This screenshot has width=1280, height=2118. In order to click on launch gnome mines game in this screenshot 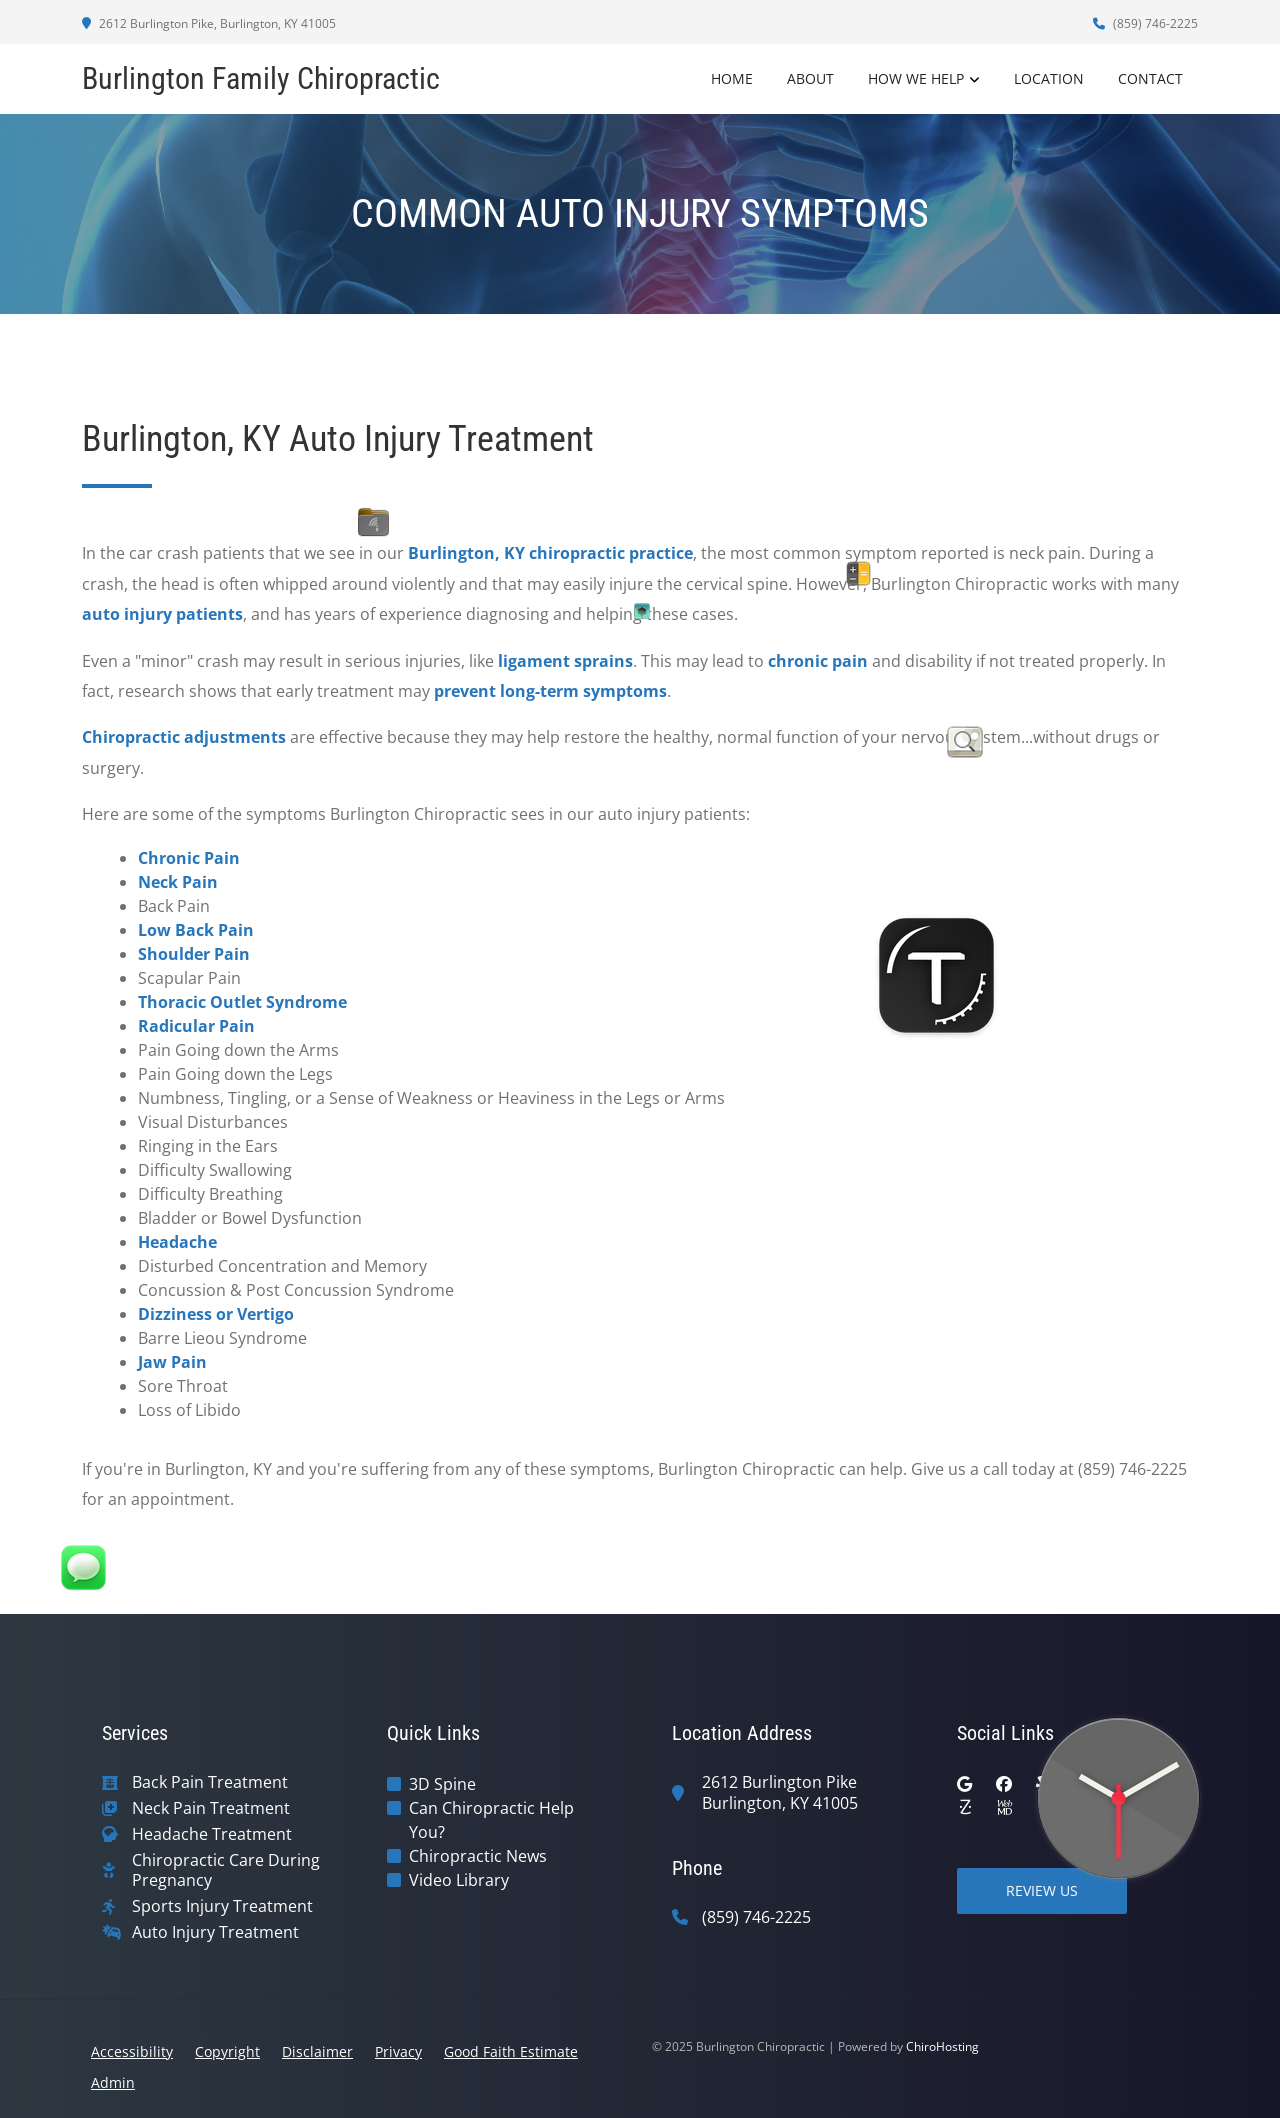, I will do `click(642, 611)`.